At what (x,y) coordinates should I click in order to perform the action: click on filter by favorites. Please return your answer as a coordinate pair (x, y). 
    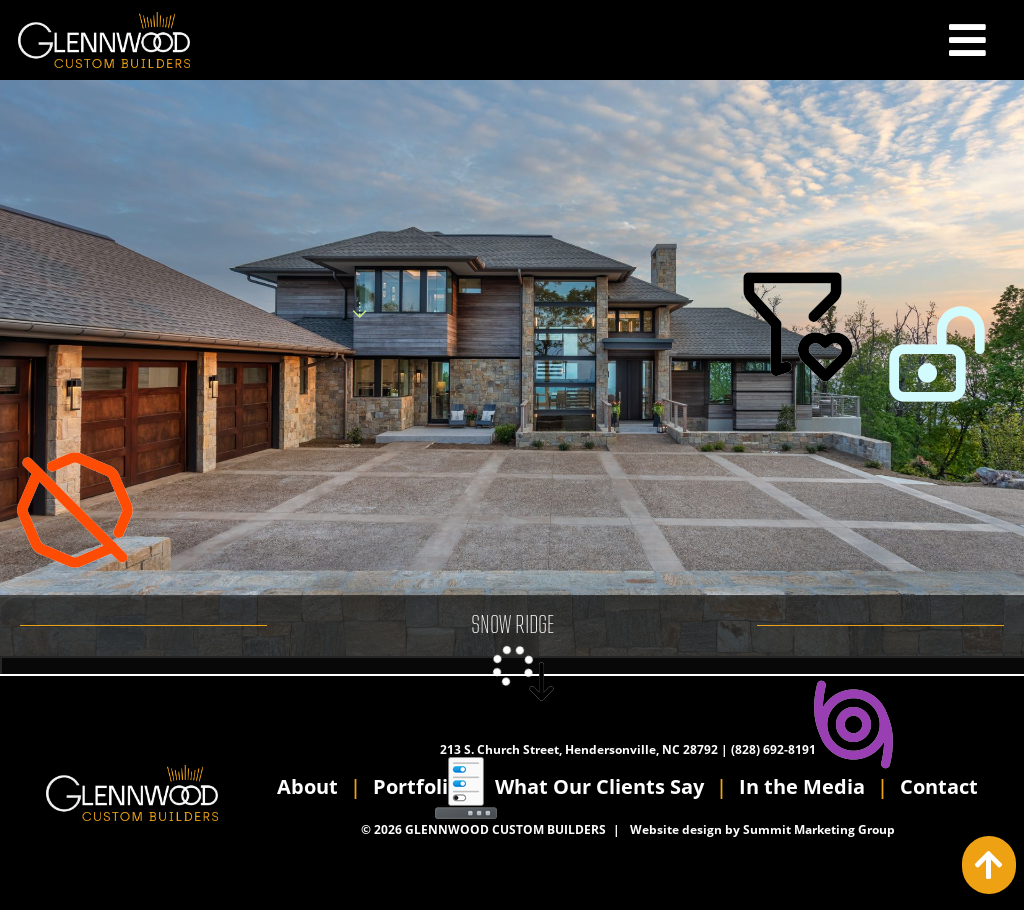
    Looking at the image, I should click on (792, 321).